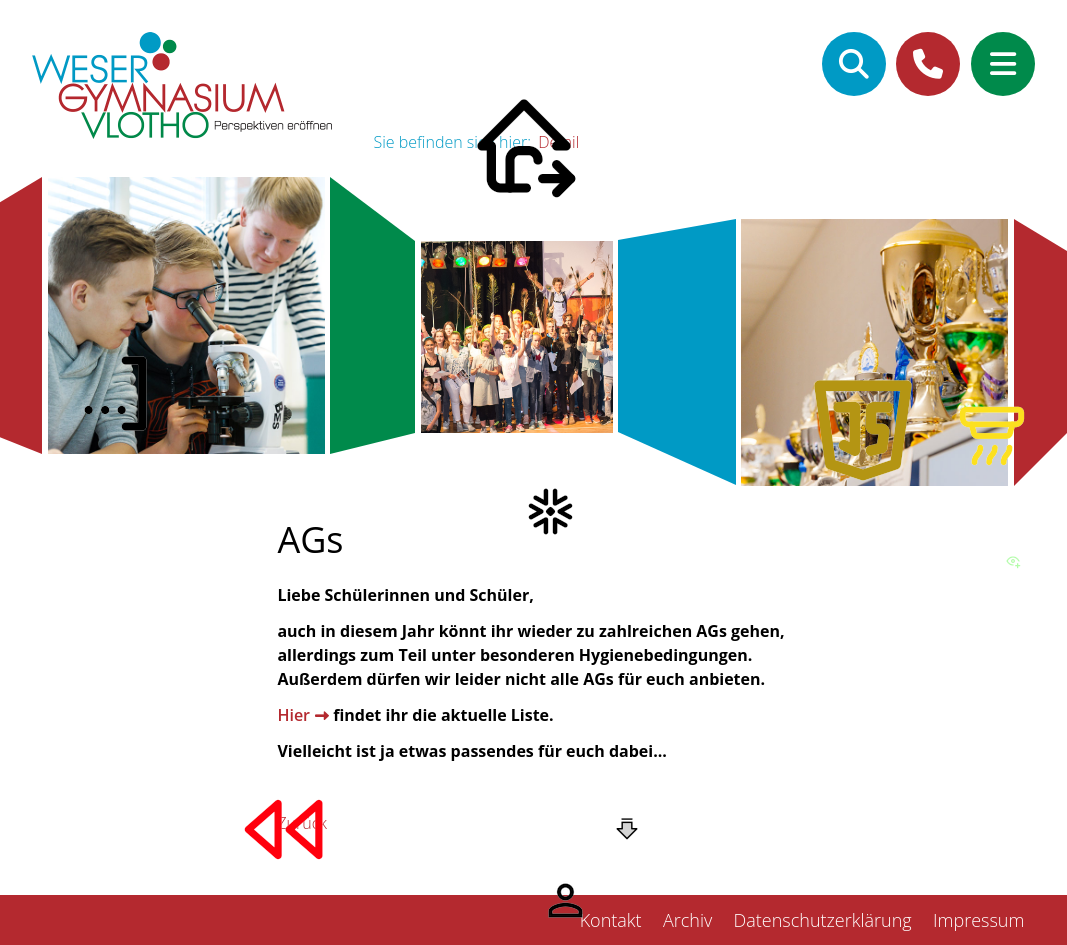 The width and height of the screenshot is (1067, 945). What do you see at coordinates (550, 511) in the screenshot?
I see `connect to Snowflake data platform` at bounding box center [550, 511].